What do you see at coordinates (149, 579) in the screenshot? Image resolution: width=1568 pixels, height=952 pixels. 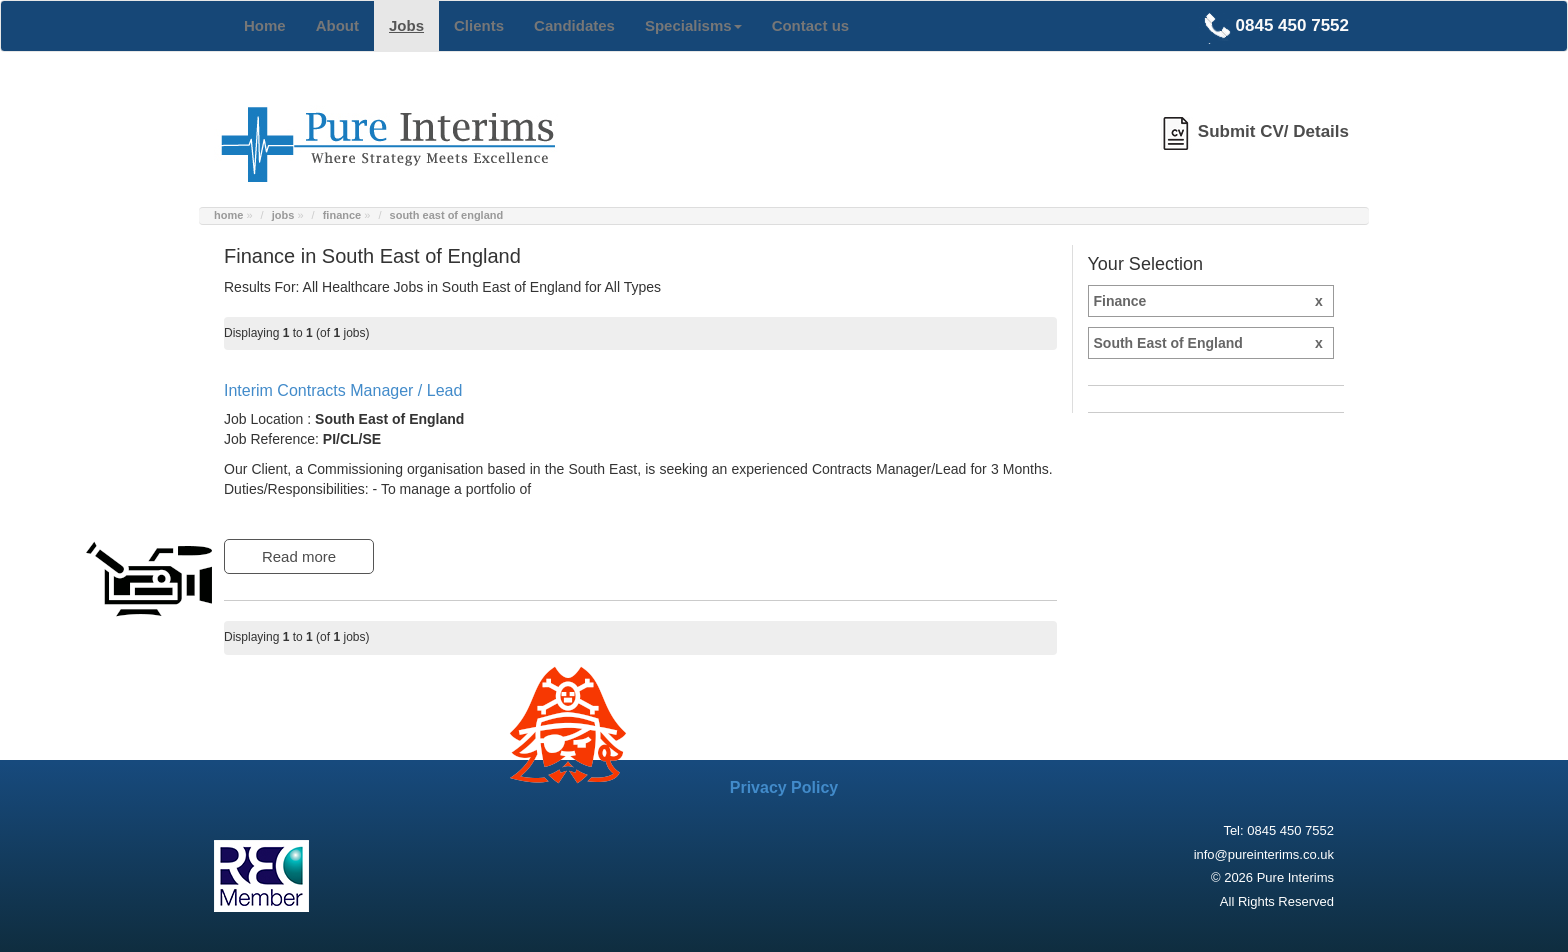 I see `start recording video` at bounding box center [149, 579].